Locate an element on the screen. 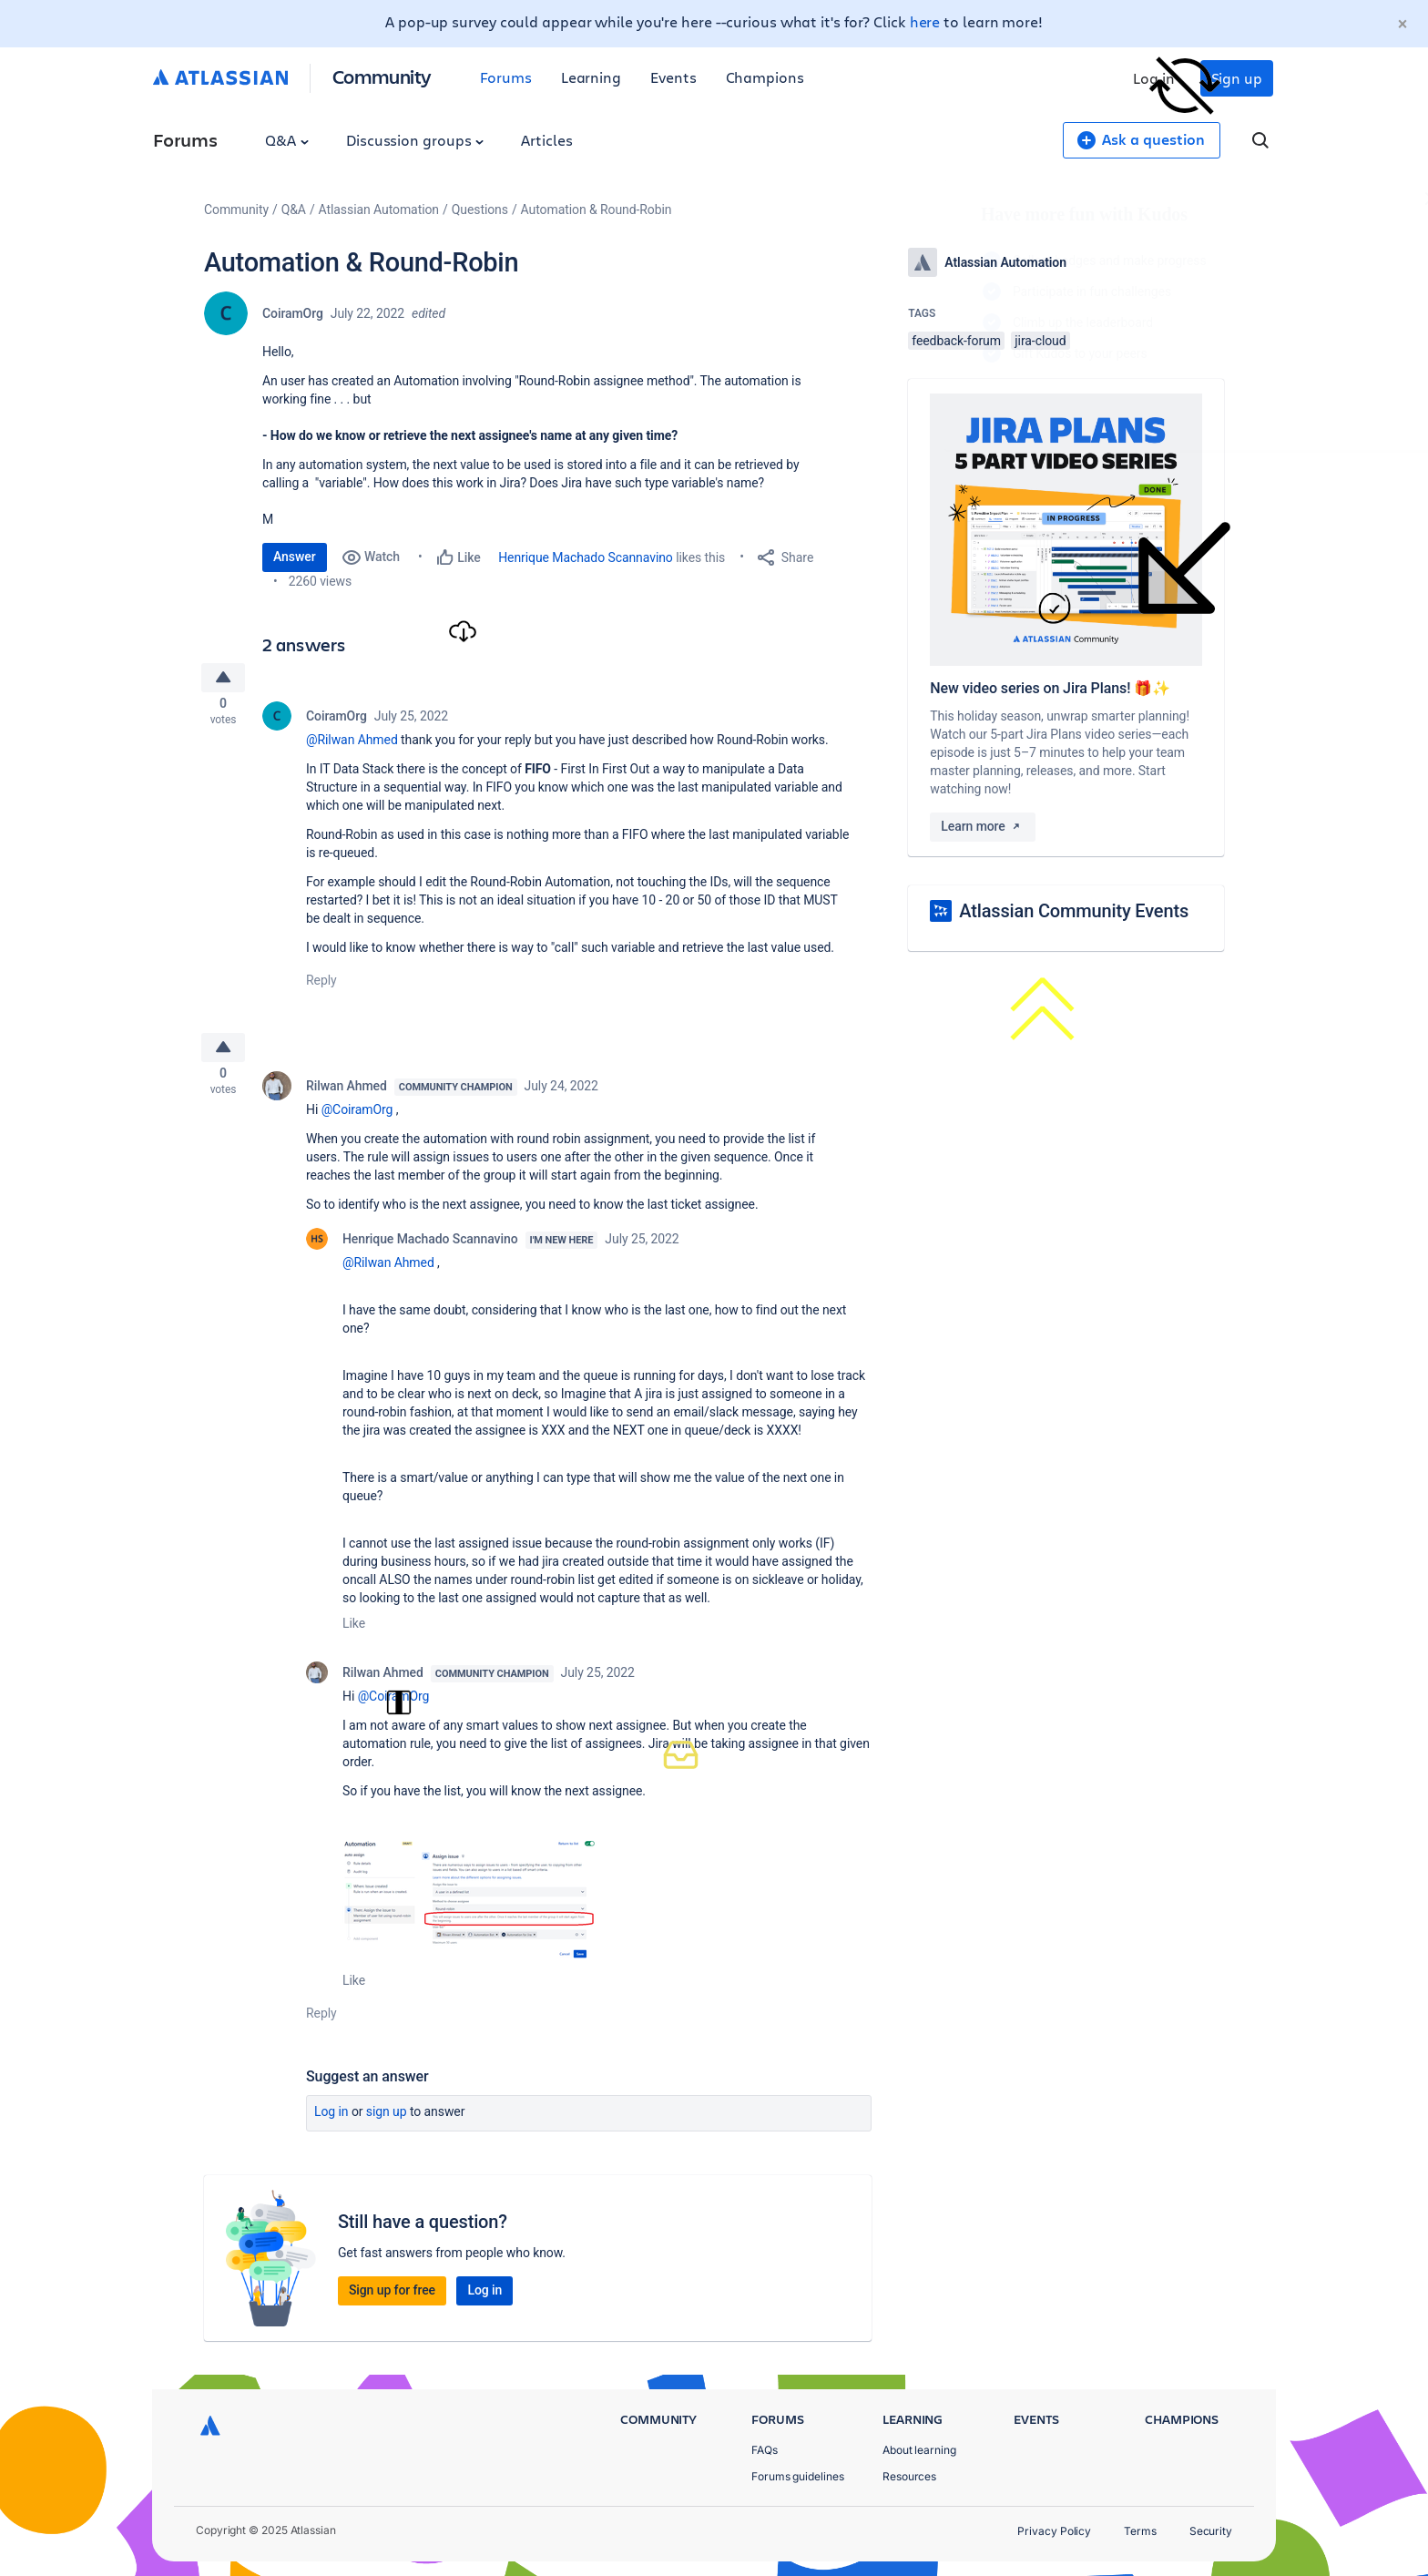 This screenshot has height=2576, width=1428. download file from cloud storage is located at coordinates (463, 630).